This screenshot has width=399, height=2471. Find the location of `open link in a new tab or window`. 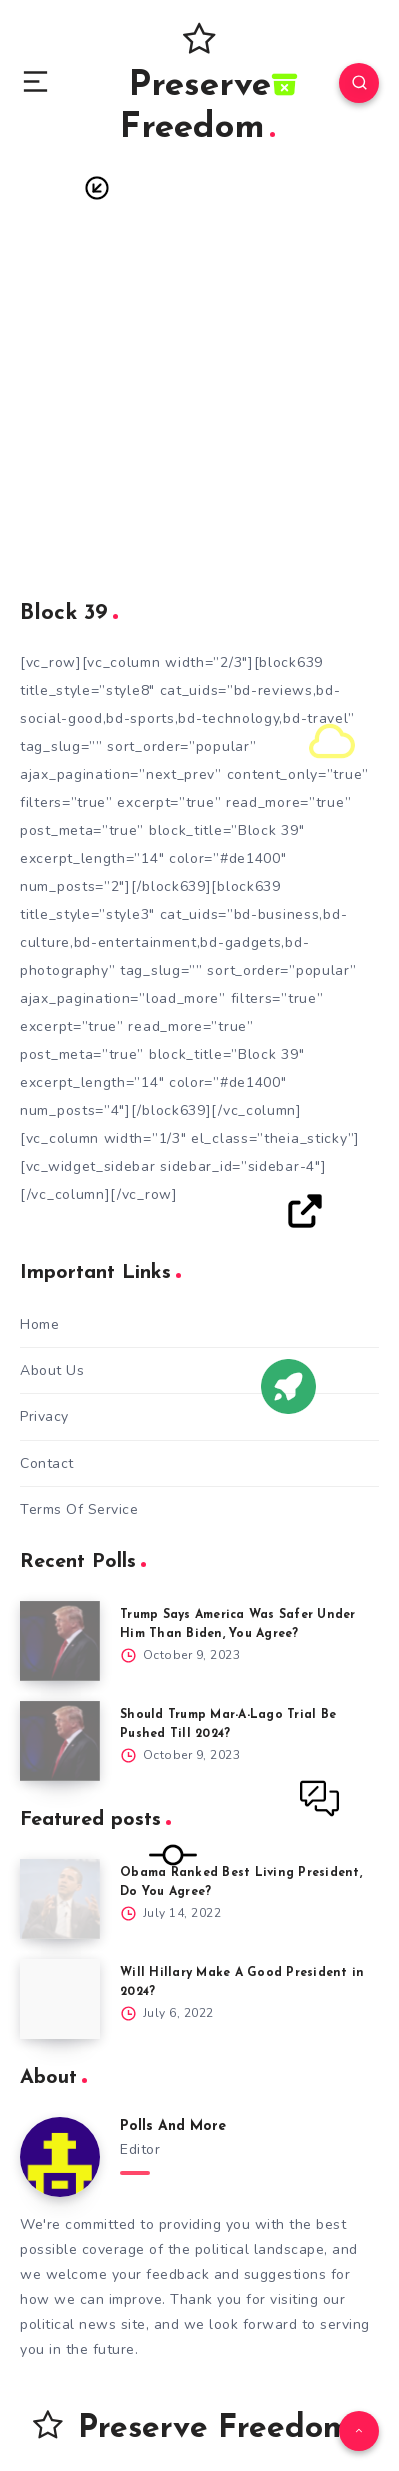

open link in a new tab or window is located at coordinates (305, 1211).